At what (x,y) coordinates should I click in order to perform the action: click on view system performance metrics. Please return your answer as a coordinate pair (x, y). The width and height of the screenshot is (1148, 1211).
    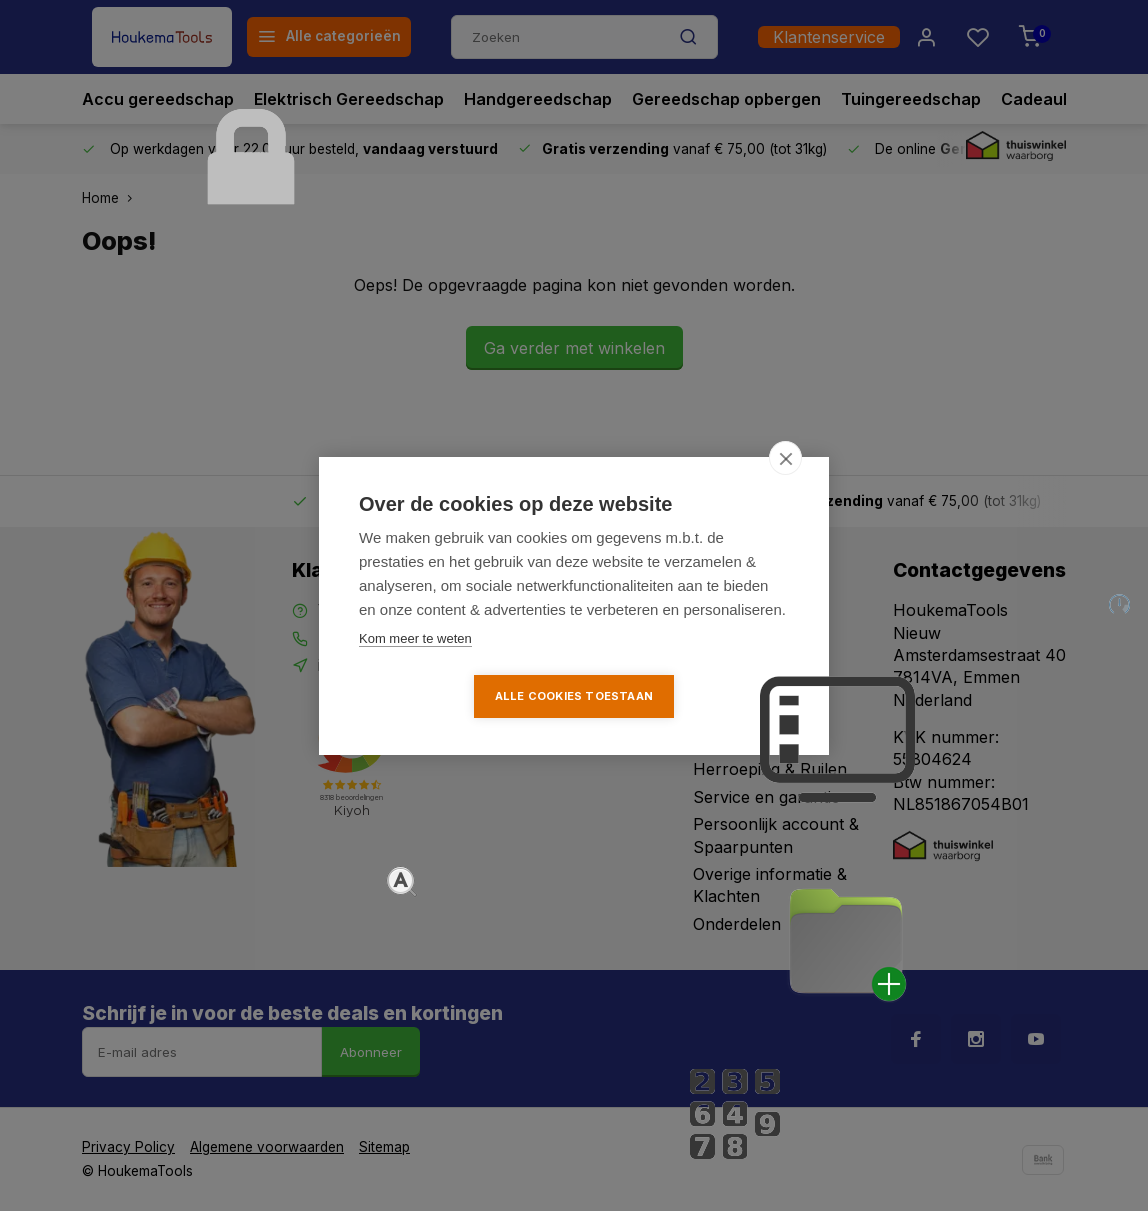
    Looking at the image, I should click on (1119, 603).